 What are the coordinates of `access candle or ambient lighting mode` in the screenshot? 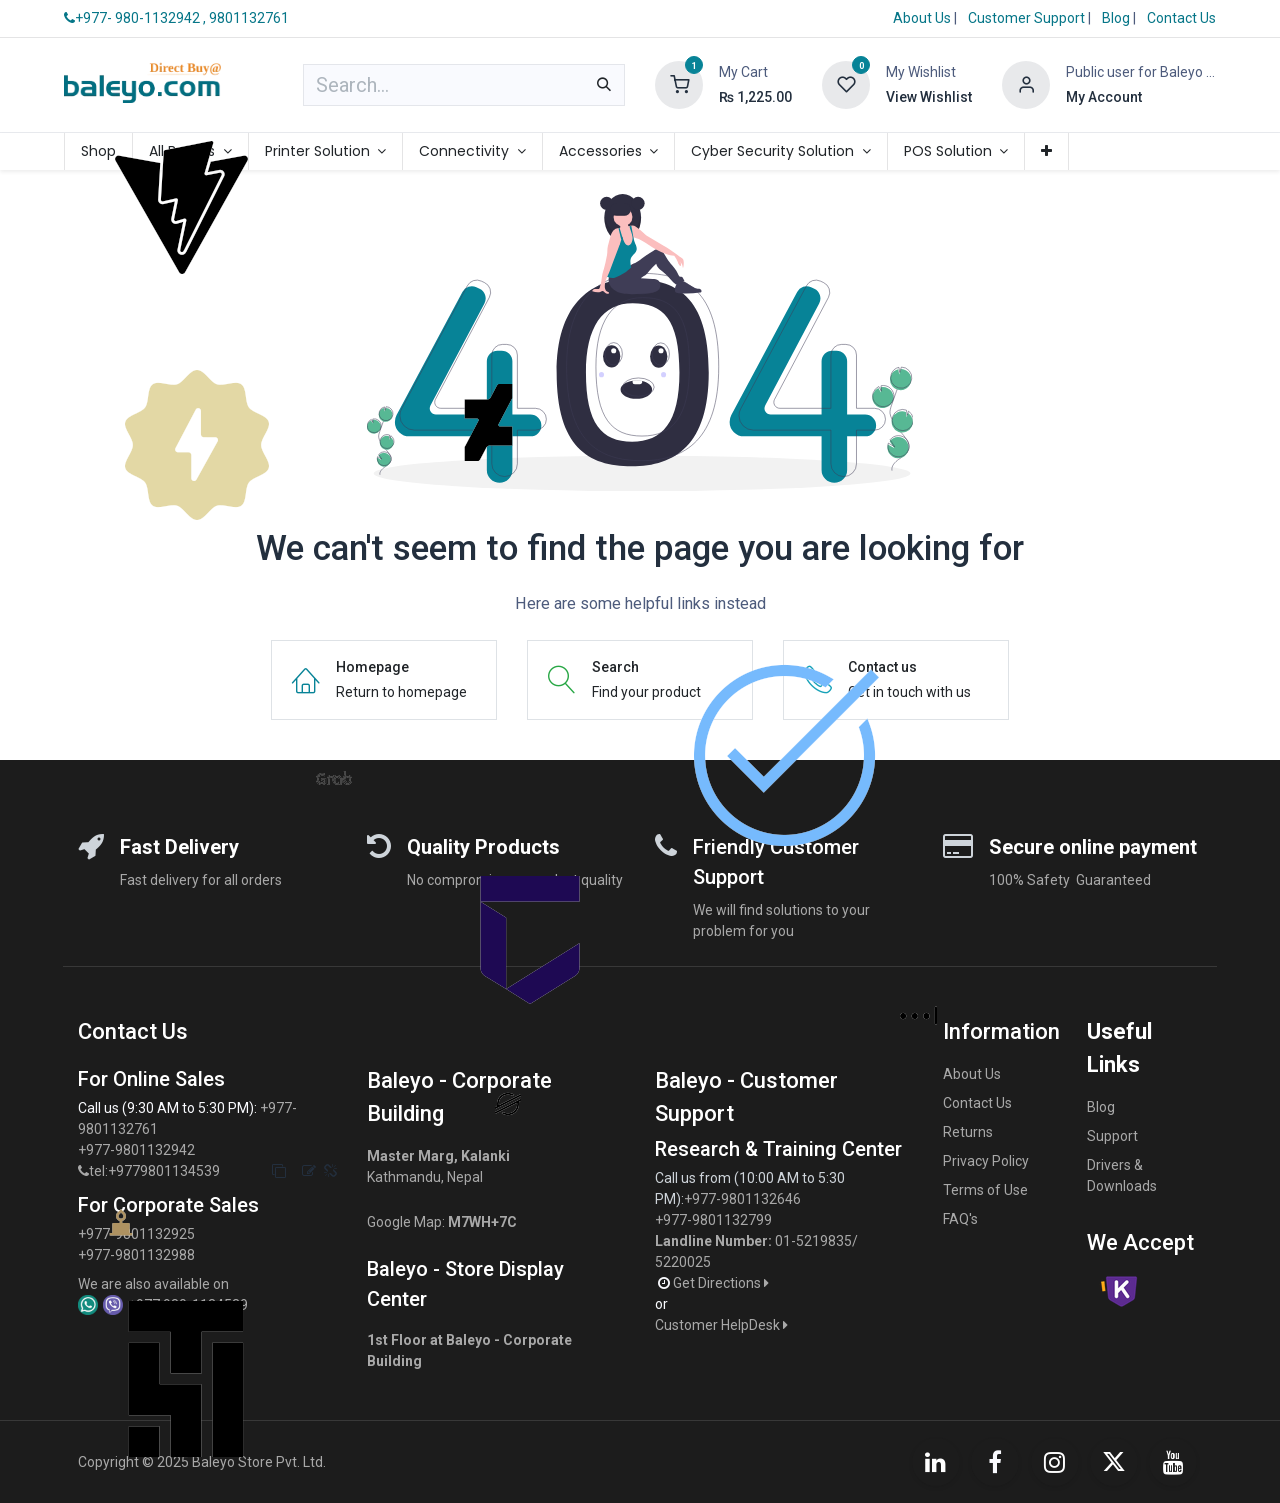 It's located at (121, 1223).